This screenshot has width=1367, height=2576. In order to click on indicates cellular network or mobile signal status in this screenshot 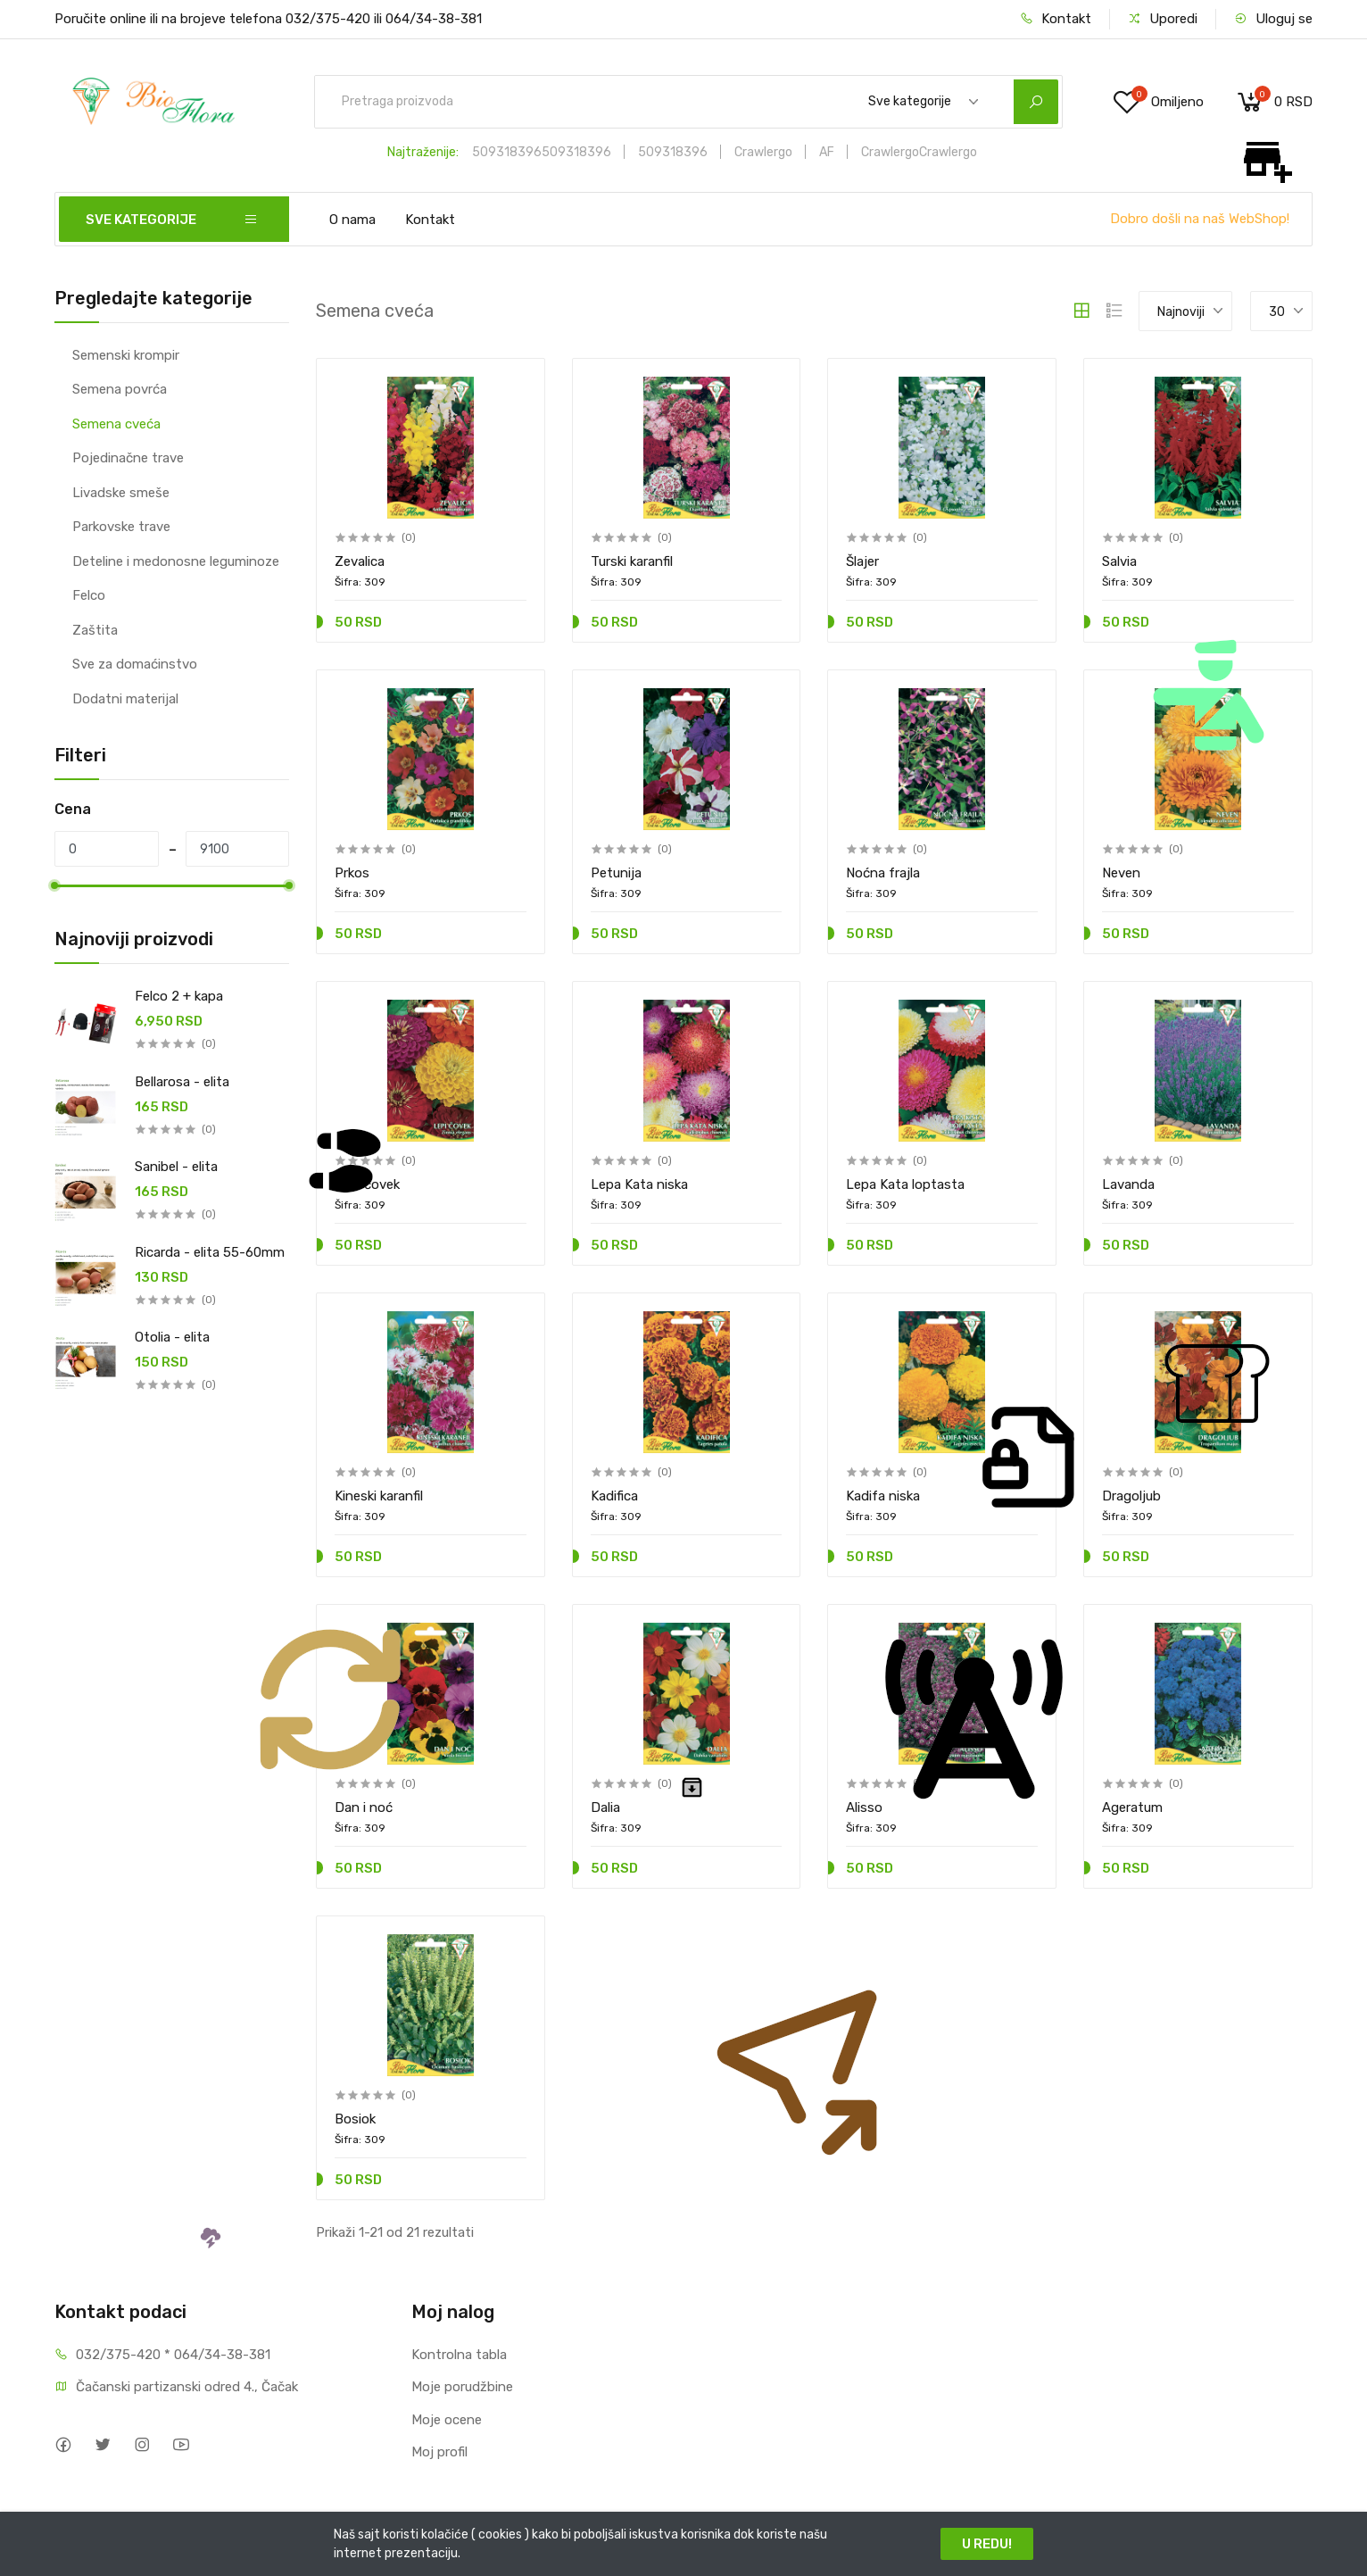, I will do `click(973, 1717)`.